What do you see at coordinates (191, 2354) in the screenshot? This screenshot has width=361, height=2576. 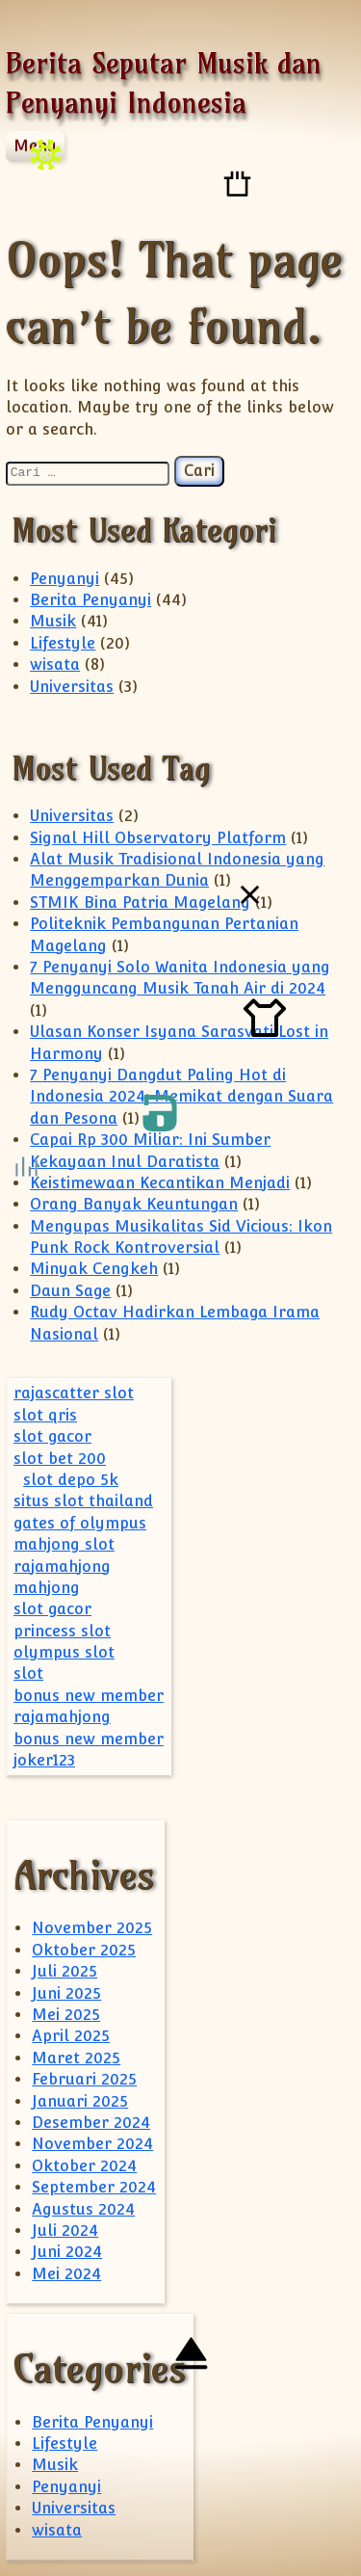 I see `eject media or disc` at bounding box center [191, 2354].